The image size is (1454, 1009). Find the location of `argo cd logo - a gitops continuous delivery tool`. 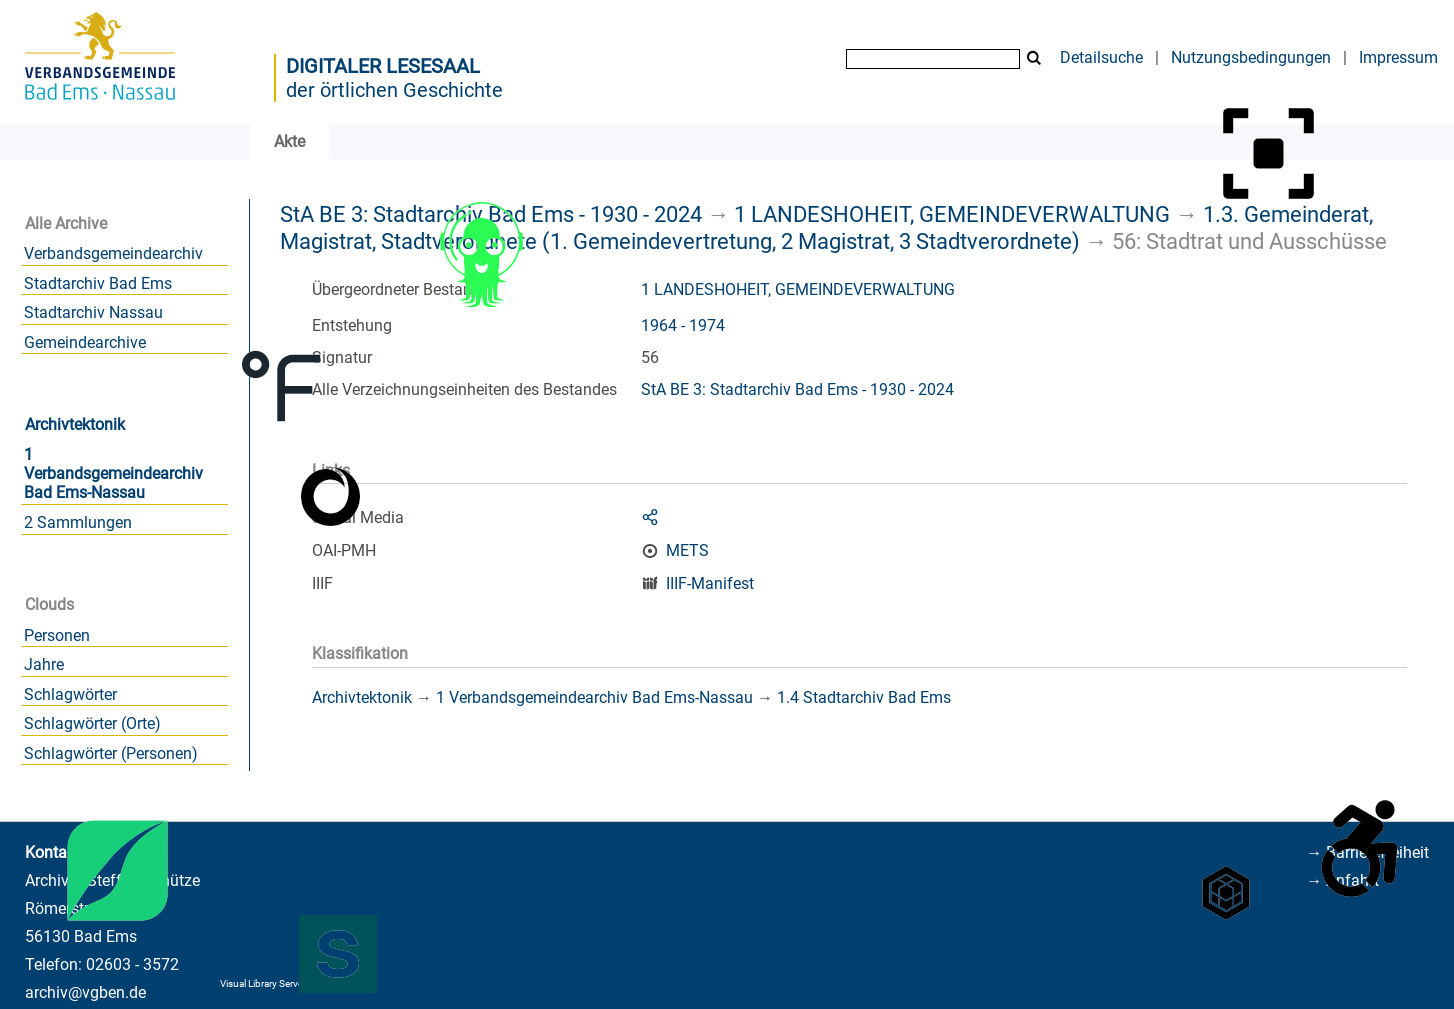

argo cd logo - a gitops continuous delivery tool is located at coordinates (481, 254).